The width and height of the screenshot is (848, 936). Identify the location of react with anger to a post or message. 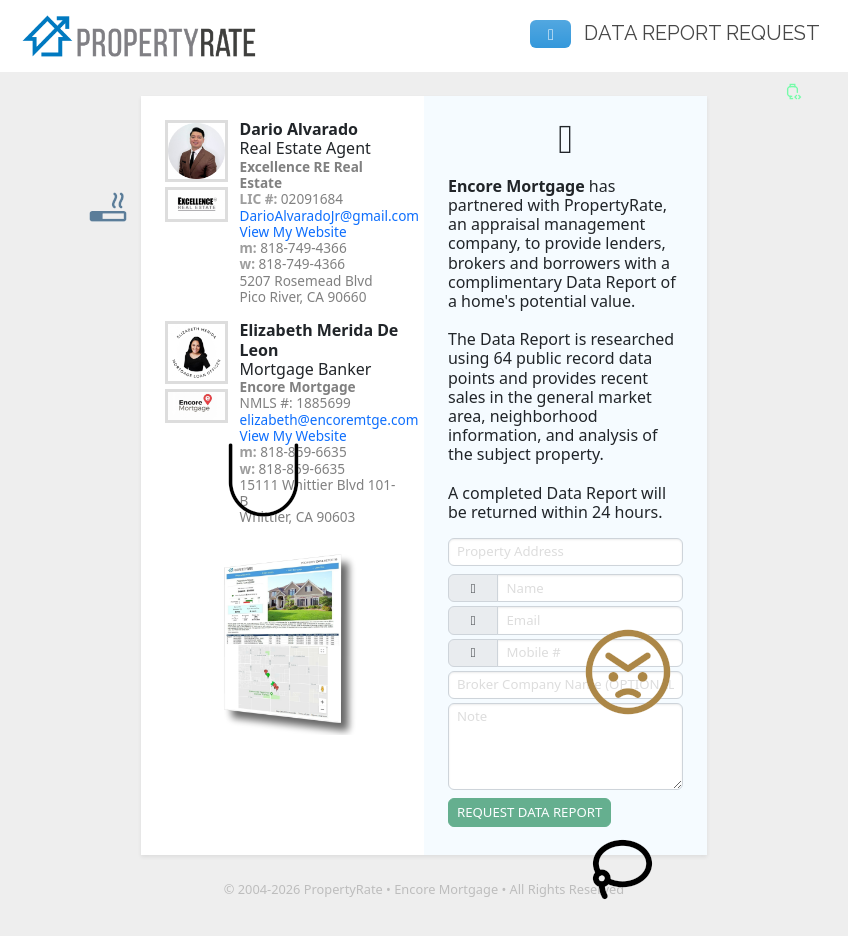
(628, 672).